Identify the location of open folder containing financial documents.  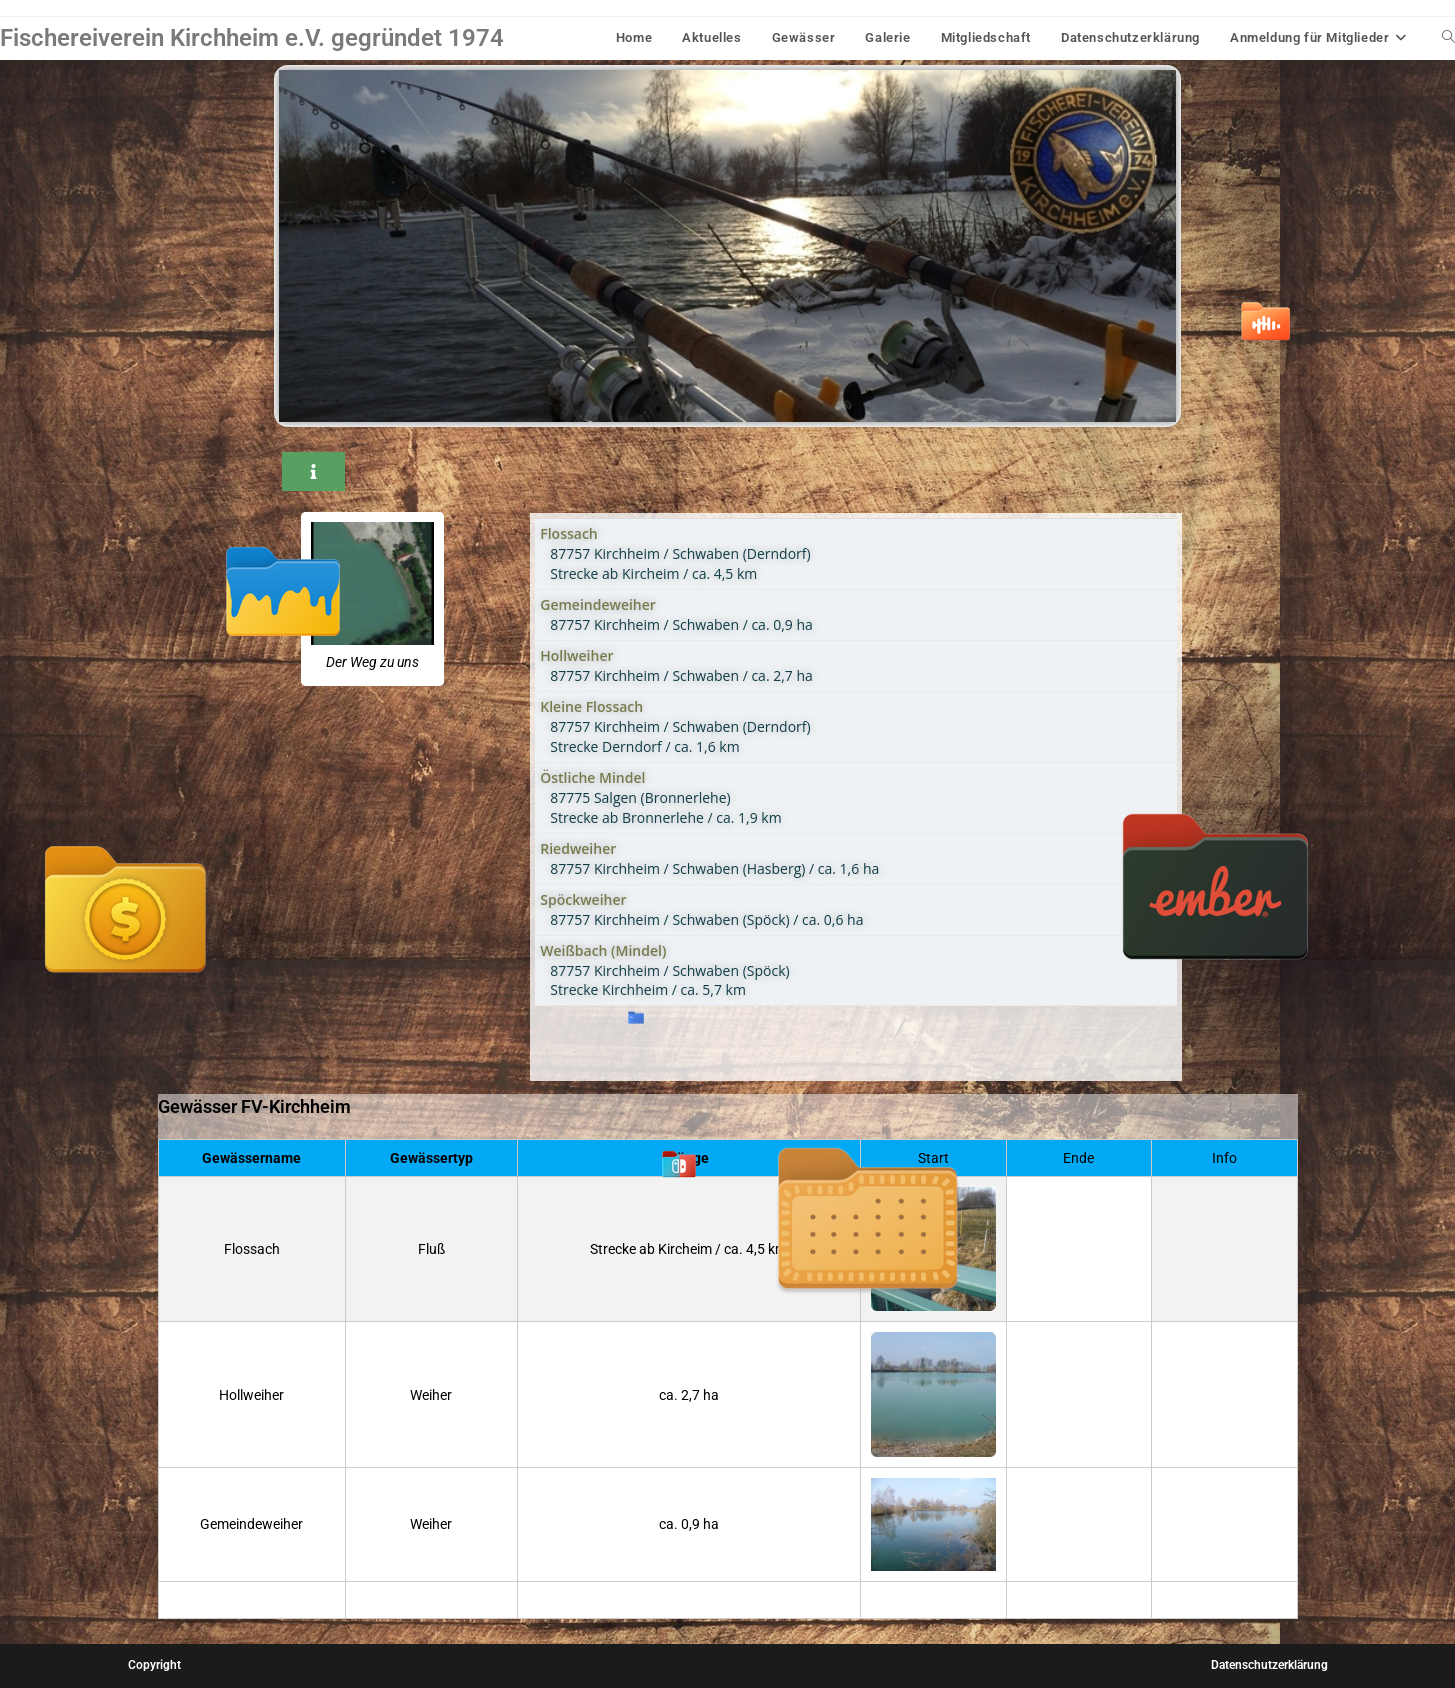
(124, 913).